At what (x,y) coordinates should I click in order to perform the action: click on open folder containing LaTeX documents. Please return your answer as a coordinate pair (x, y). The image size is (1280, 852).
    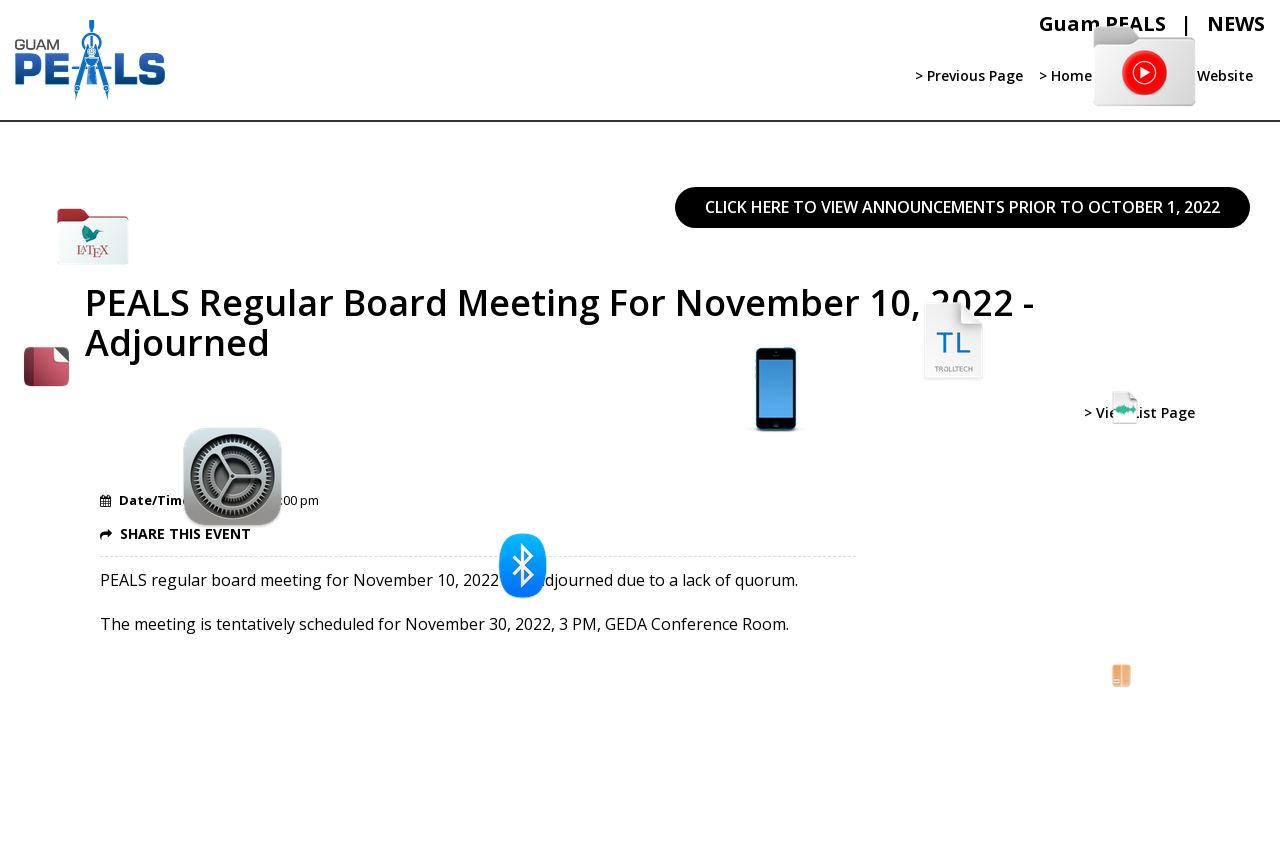
    Looking at the image, I should click on (92, 238).